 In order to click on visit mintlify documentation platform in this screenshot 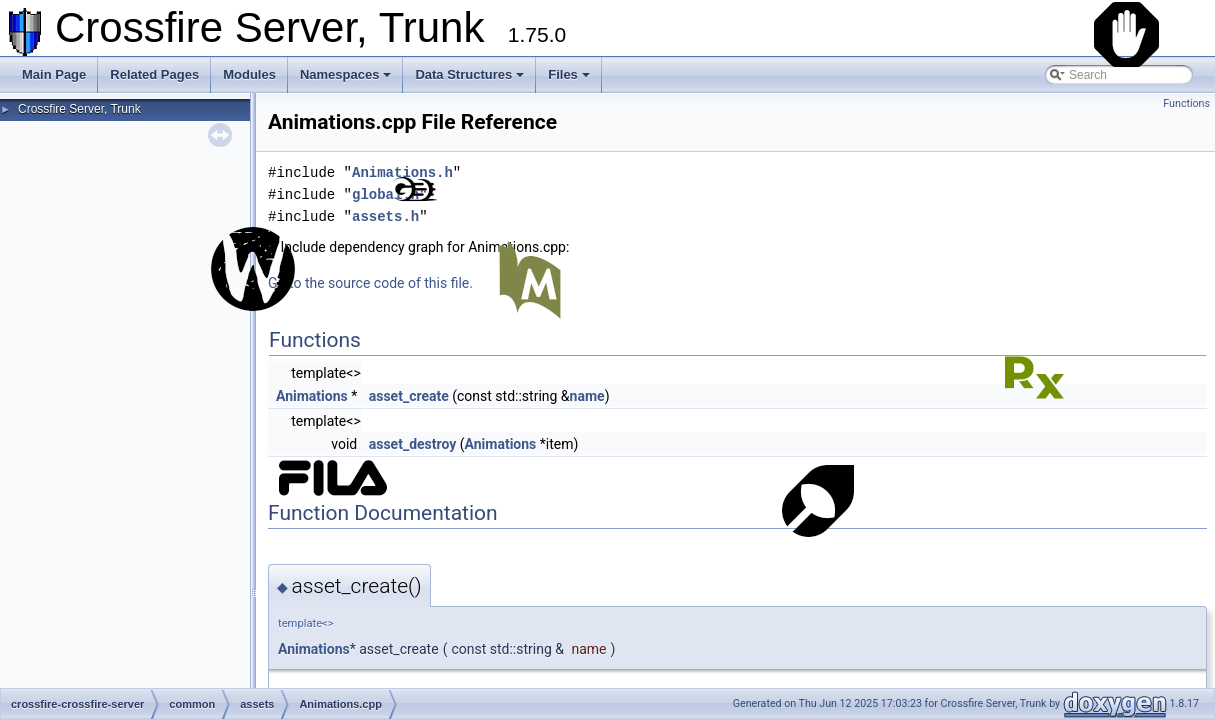, I will do `click(818, 501)`.